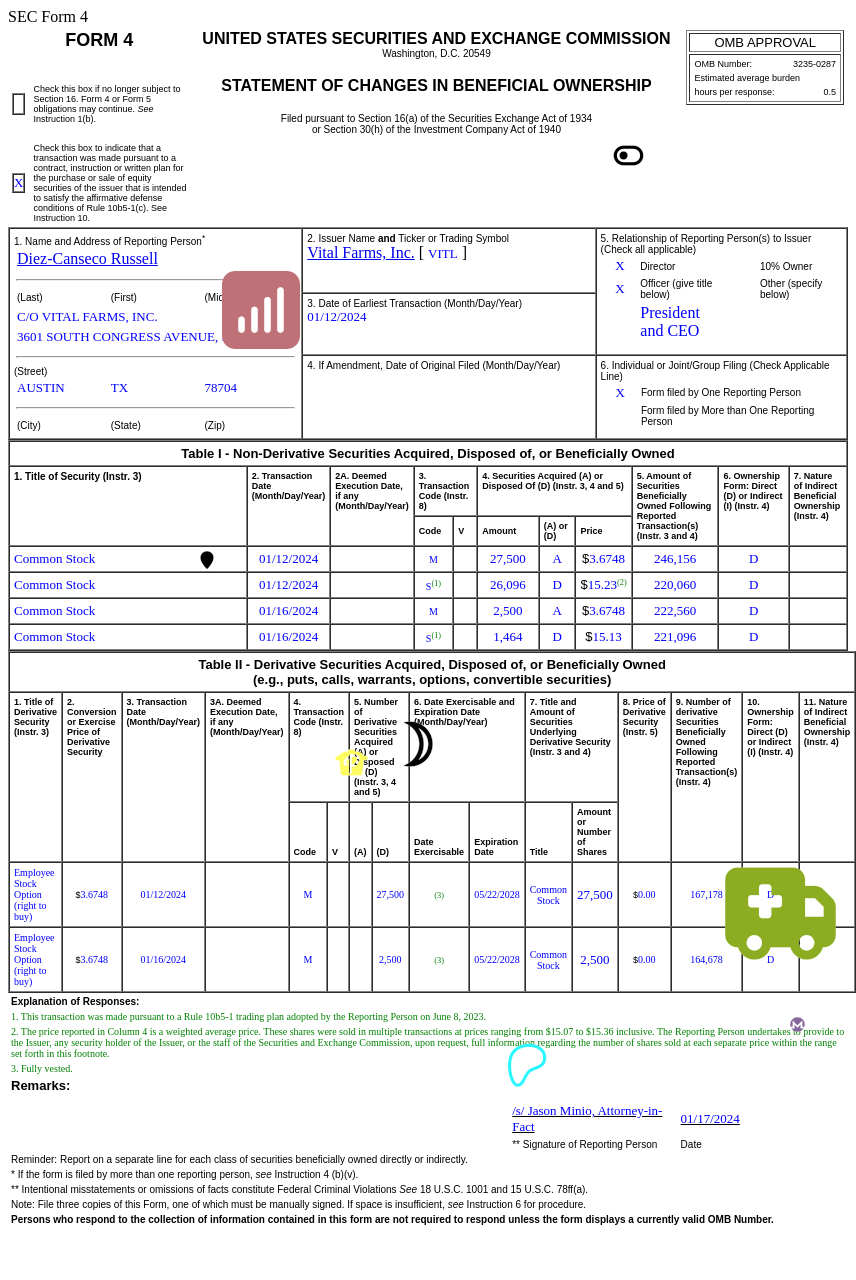  Describe the element at coordinates (525, 1064) in the screenshot. I see `visit patreon page` at that location.